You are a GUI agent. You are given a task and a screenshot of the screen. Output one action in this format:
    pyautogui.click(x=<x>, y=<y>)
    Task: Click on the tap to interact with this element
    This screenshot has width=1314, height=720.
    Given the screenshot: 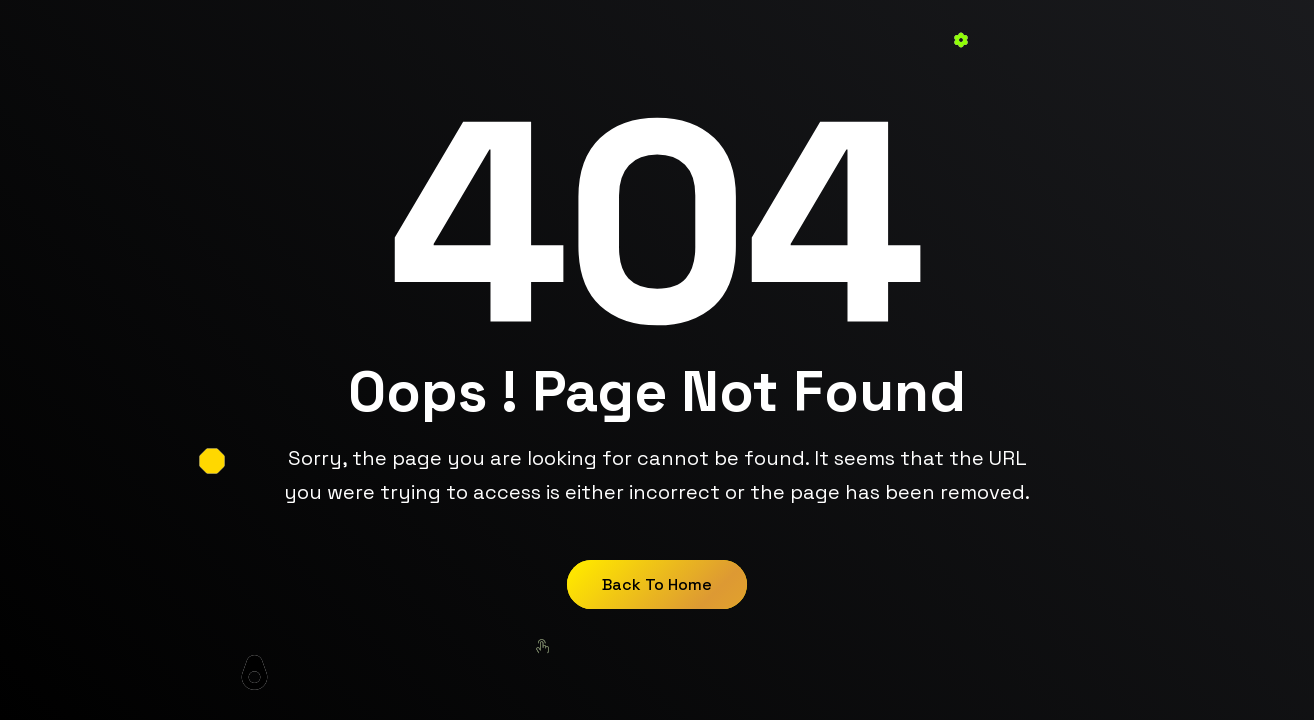 What is the action you would take?
    pyautogui.click(x=542, y=646)
    